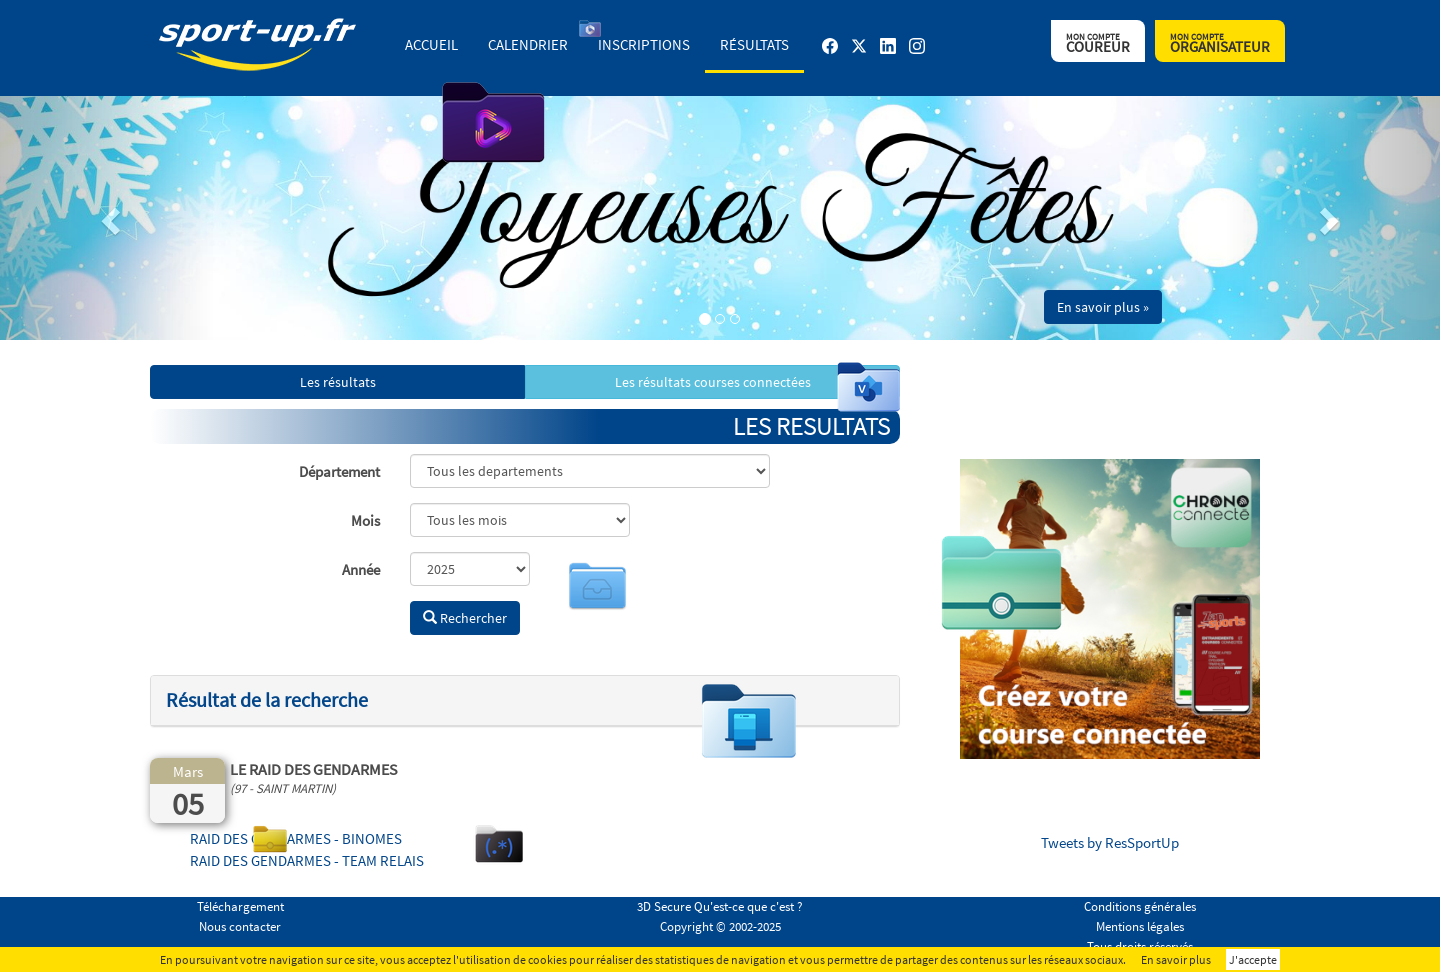  I want to click on open office documents folder, so click(597, 585).